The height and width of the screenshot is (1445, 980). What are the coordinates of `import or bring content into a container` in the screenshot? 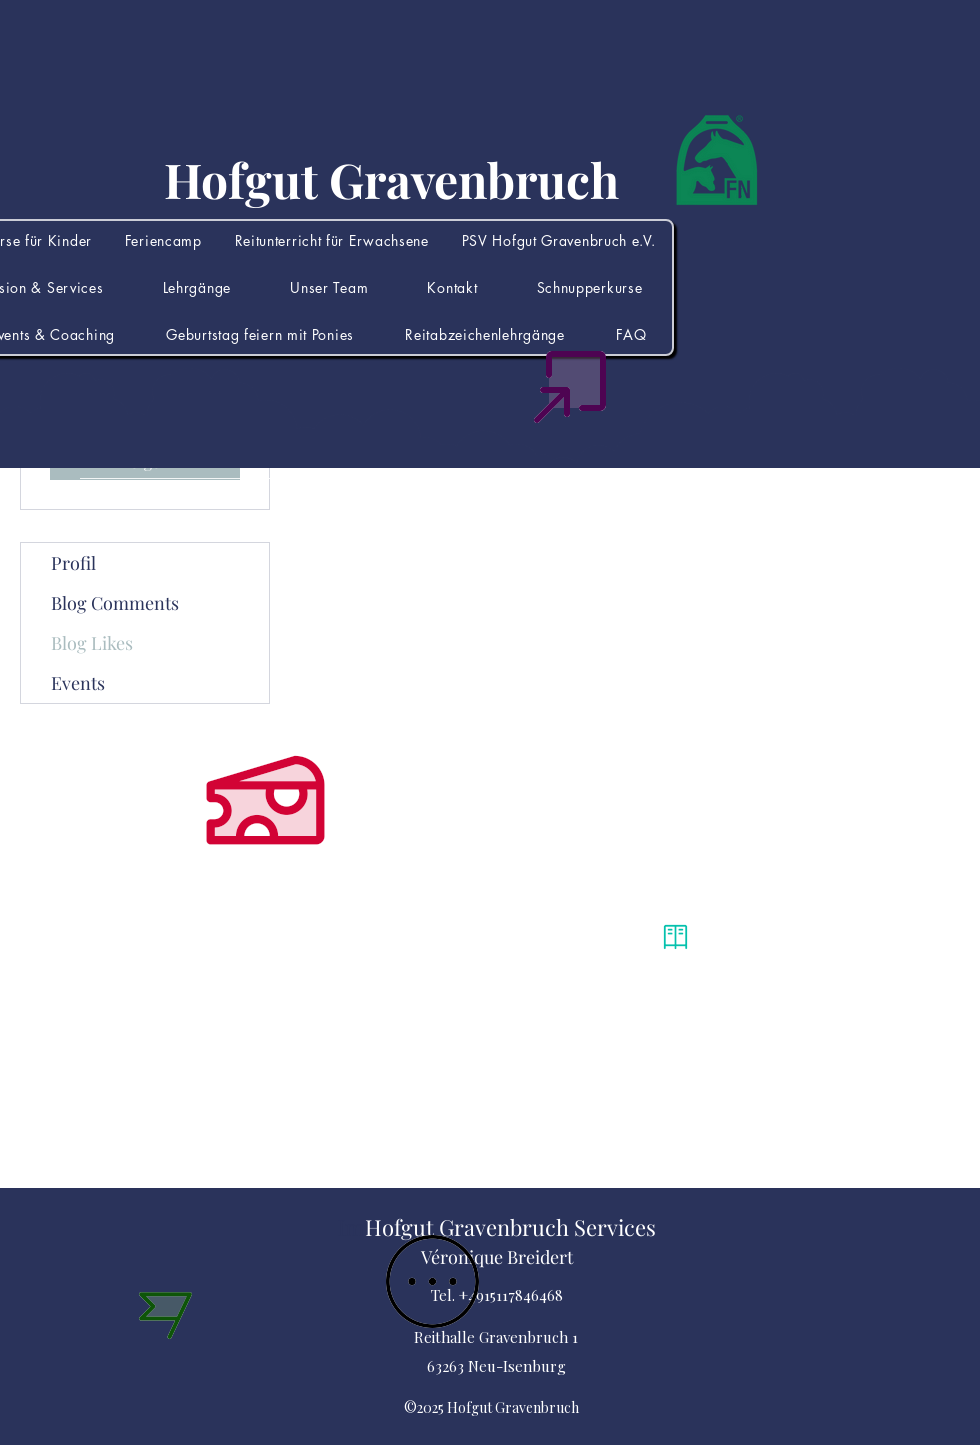 It's located at (570, 387).